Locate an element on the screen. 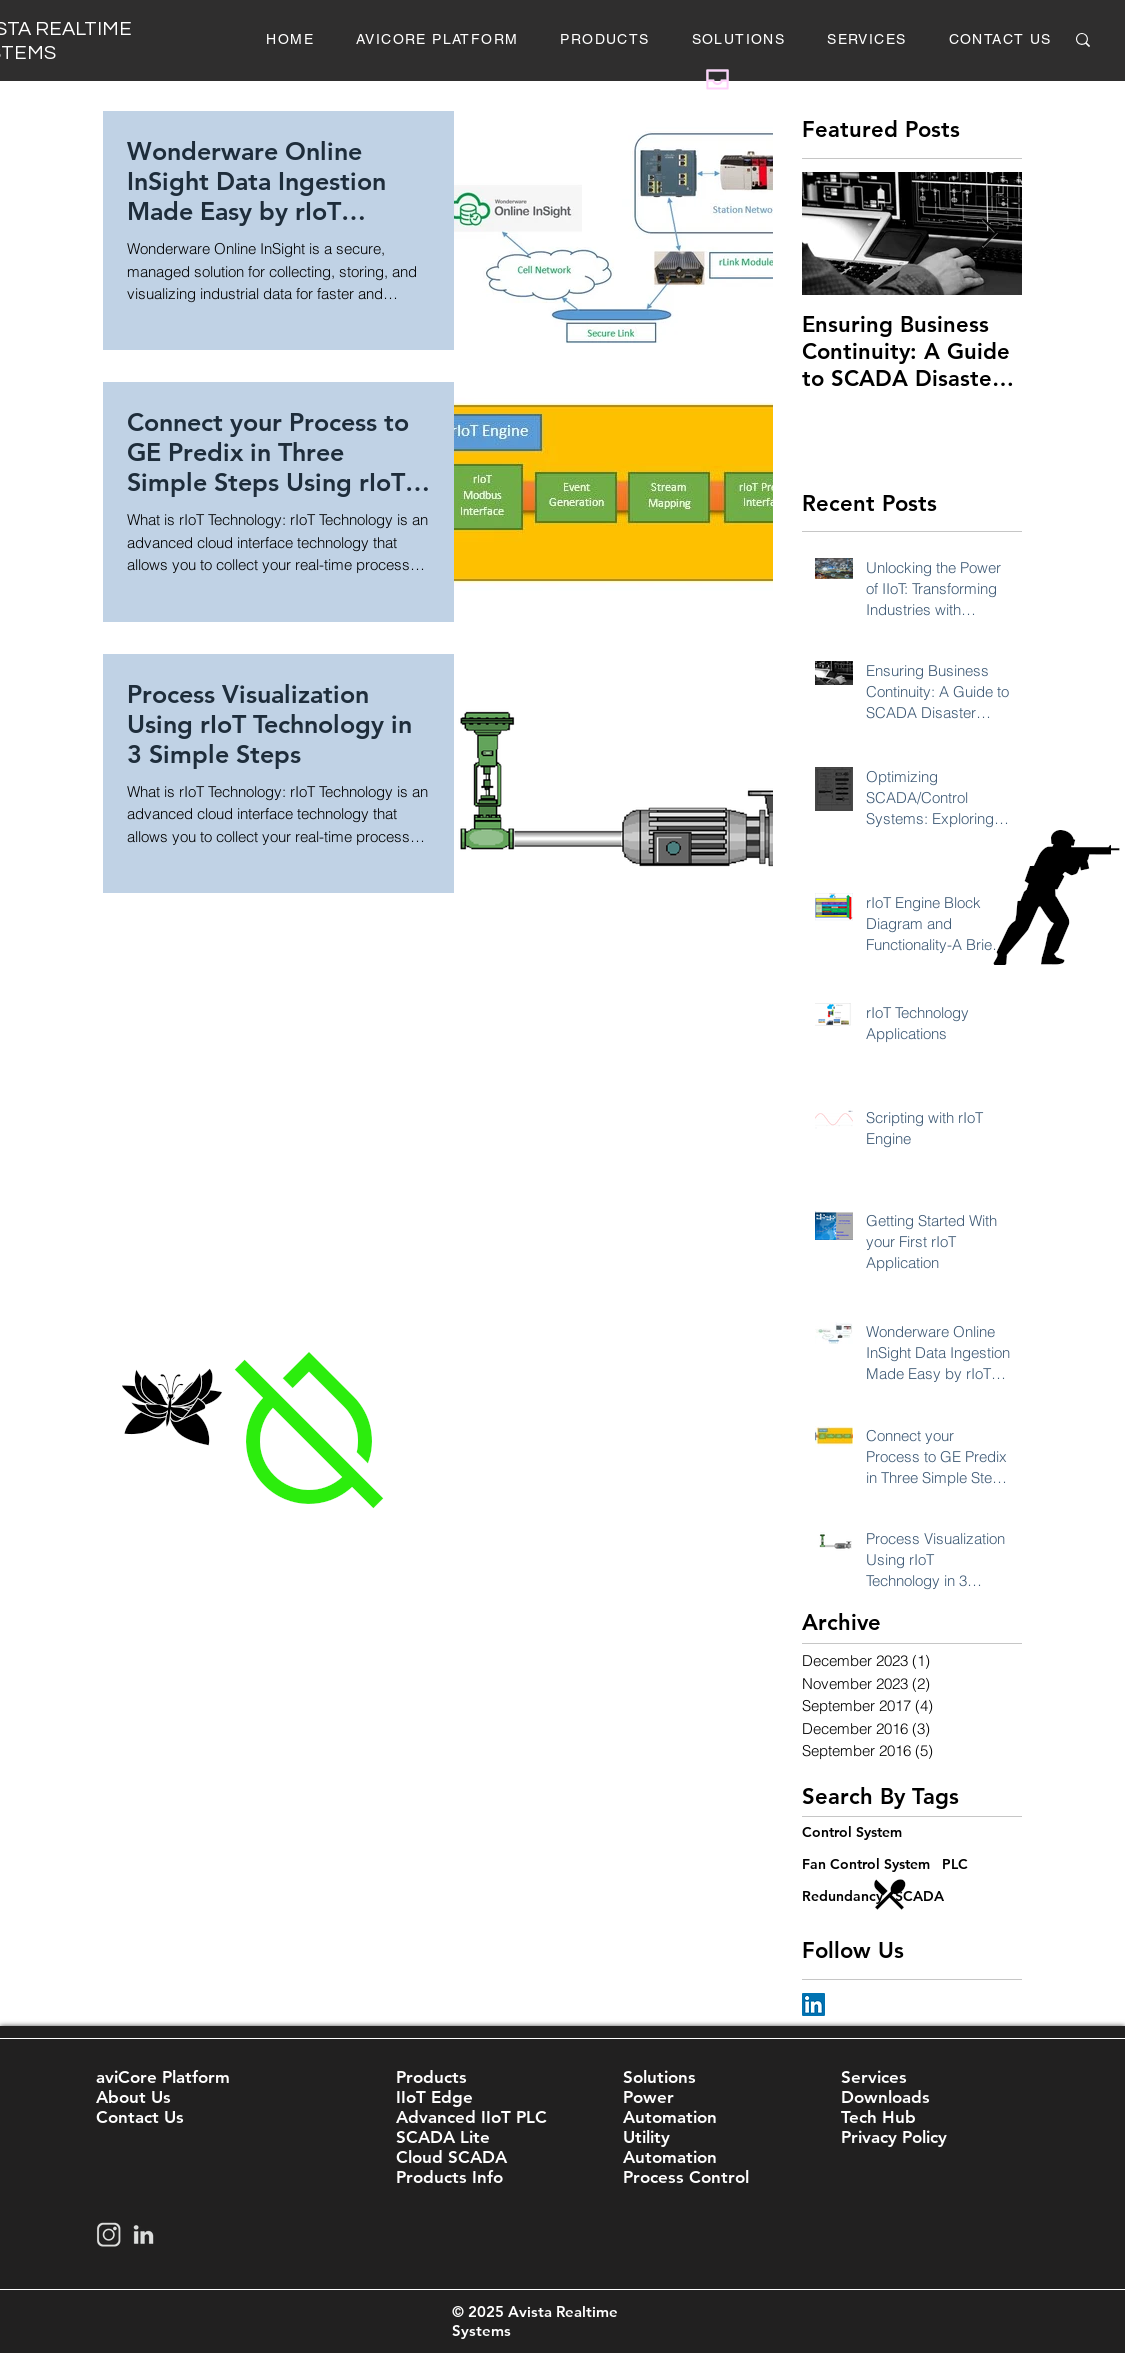 The image size is (1125, 2353). wiki.js documentation or knowledge base is located at coordinates (172, 1407).